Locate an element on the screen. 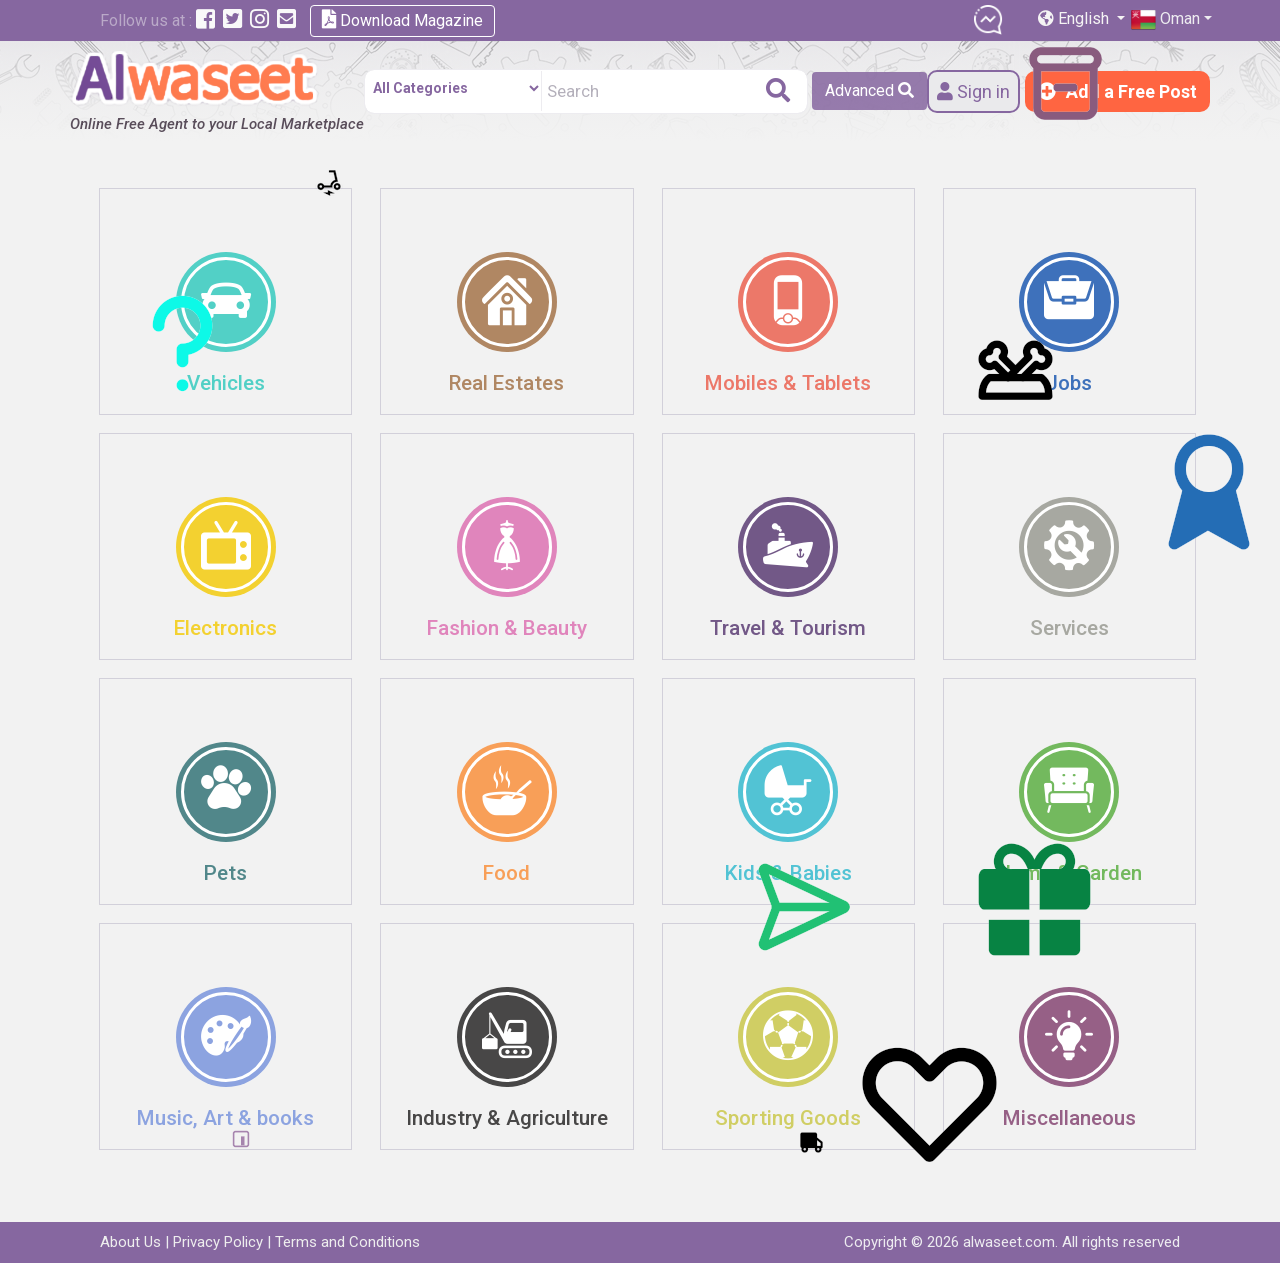 The height and width of the screenshot is (1263, 1280). find nearby electric scooter rentals is located at coordinates (329, 183).